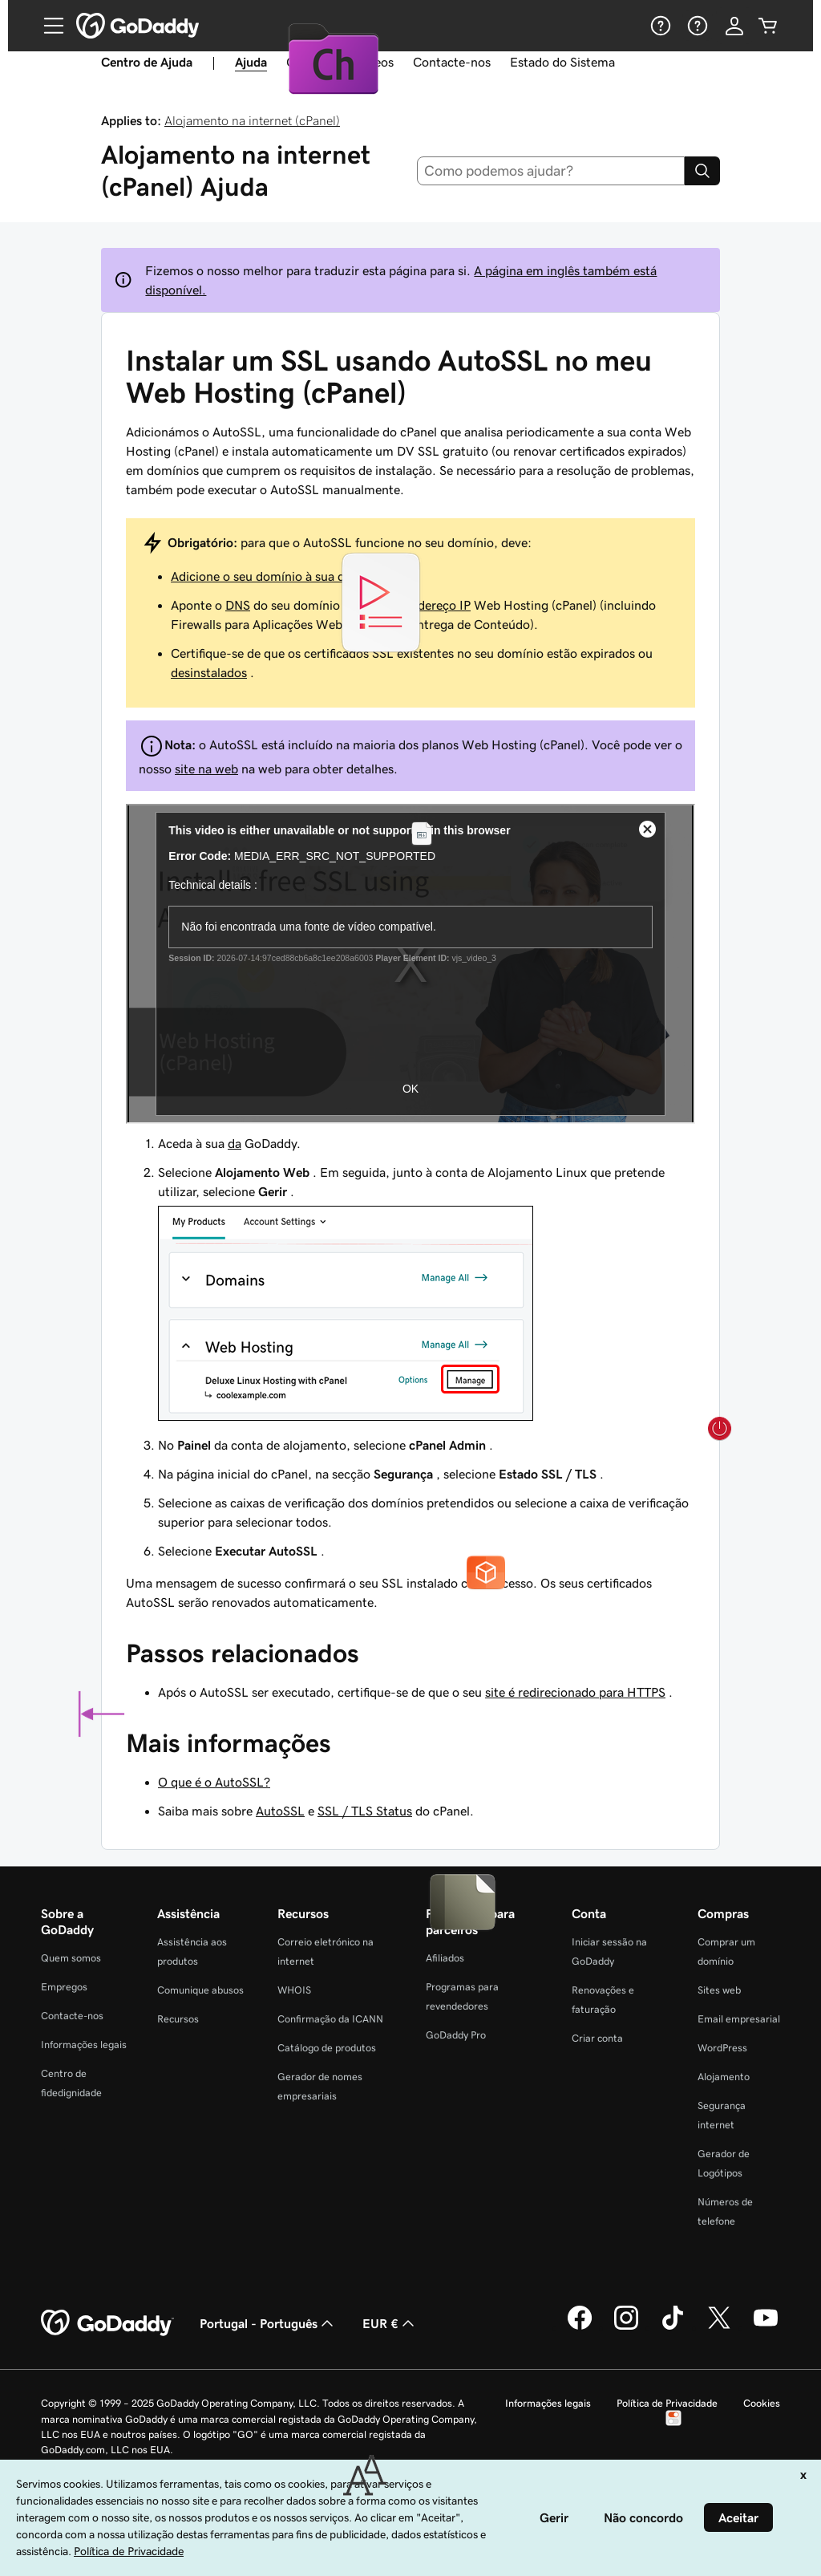 Image resolution: width=821 pixels, height=2576 pixels. I want to click on access font settings and typography options, so click(365, 2477).